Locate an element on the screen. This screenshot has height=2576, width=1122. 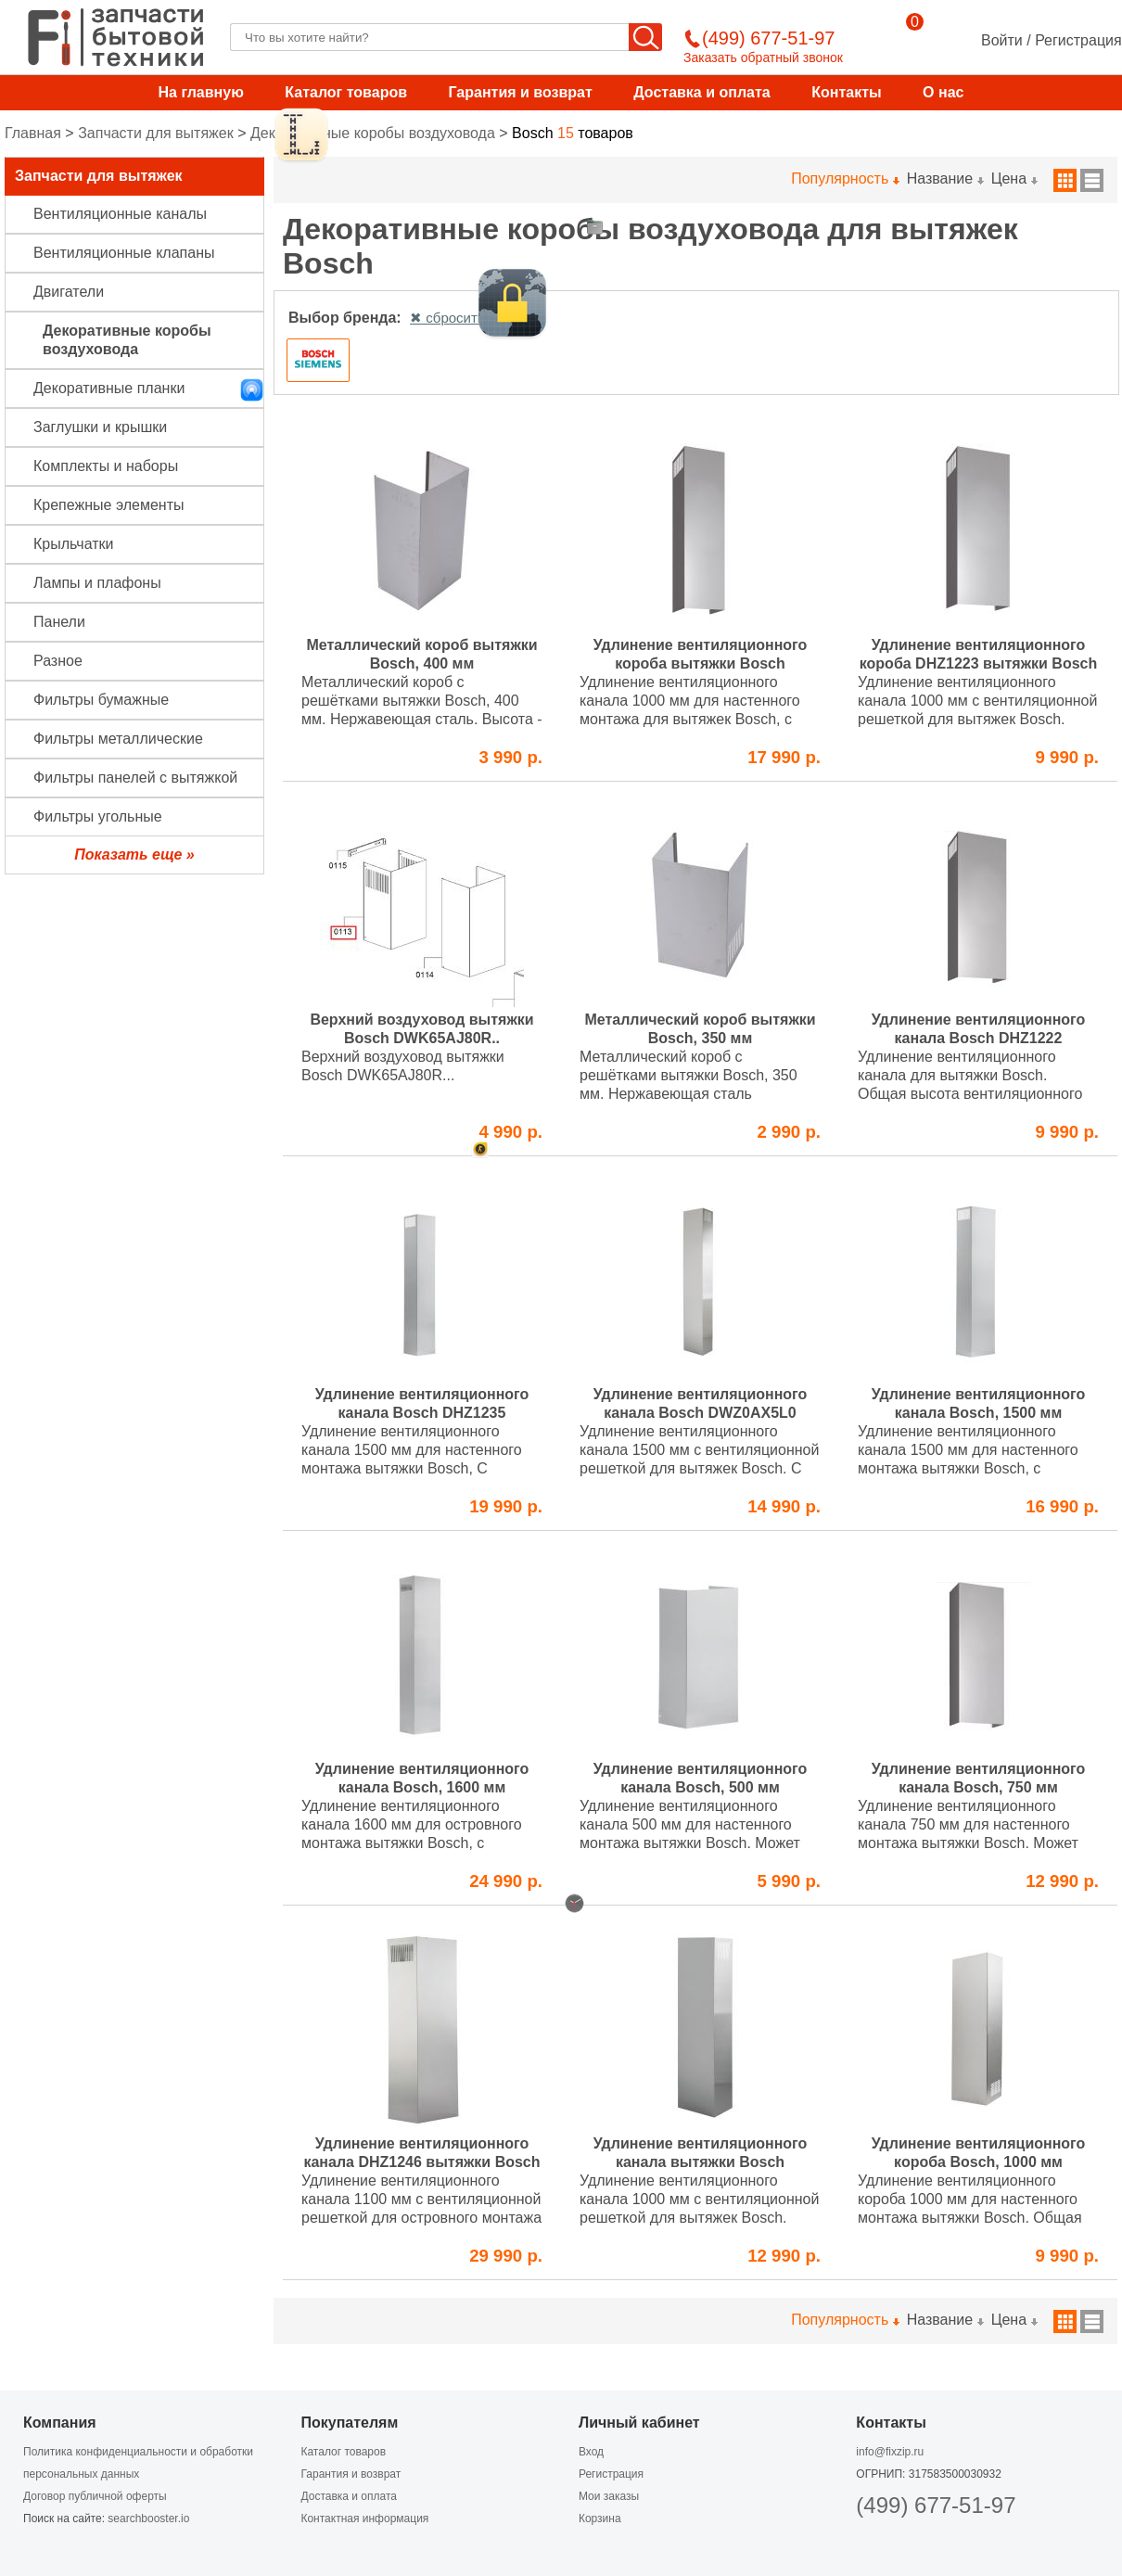
open the file manager application is located at coordinates (594, 226).